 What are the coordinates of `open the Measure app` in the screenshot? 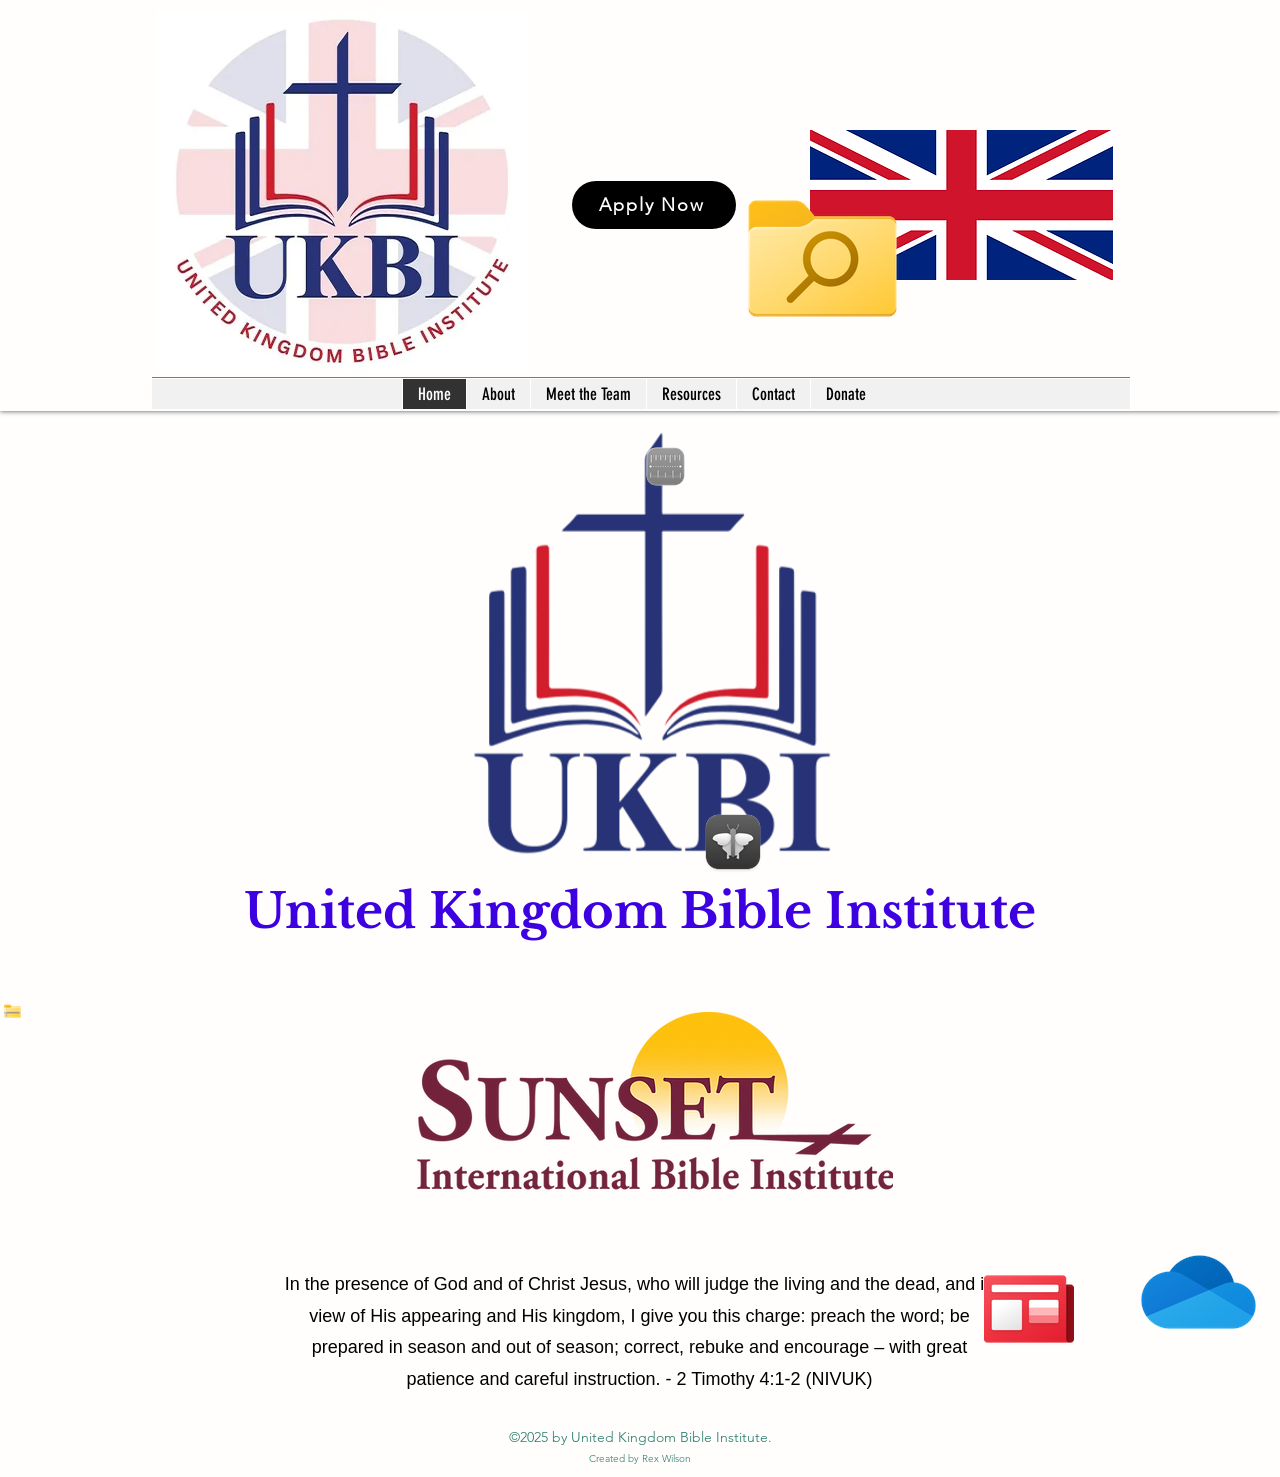 It's located at (665, 466).